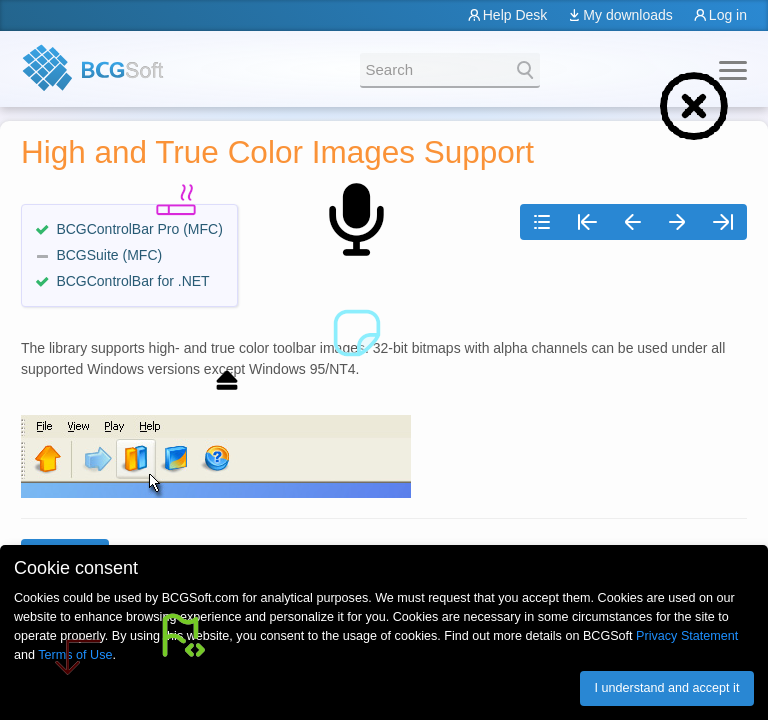  What do you see at coordinates (180, 634) in the screenshot?
I see `access feature flags or code toggles` at bounding box center [180, 634].